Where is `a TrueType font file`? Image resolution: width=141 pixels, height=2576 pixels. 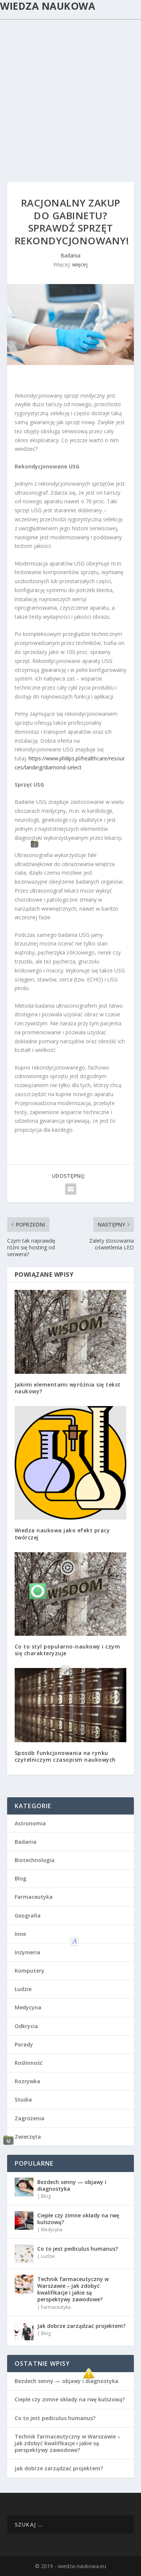 a TrueType font file is located at coordinates (74, 1941).